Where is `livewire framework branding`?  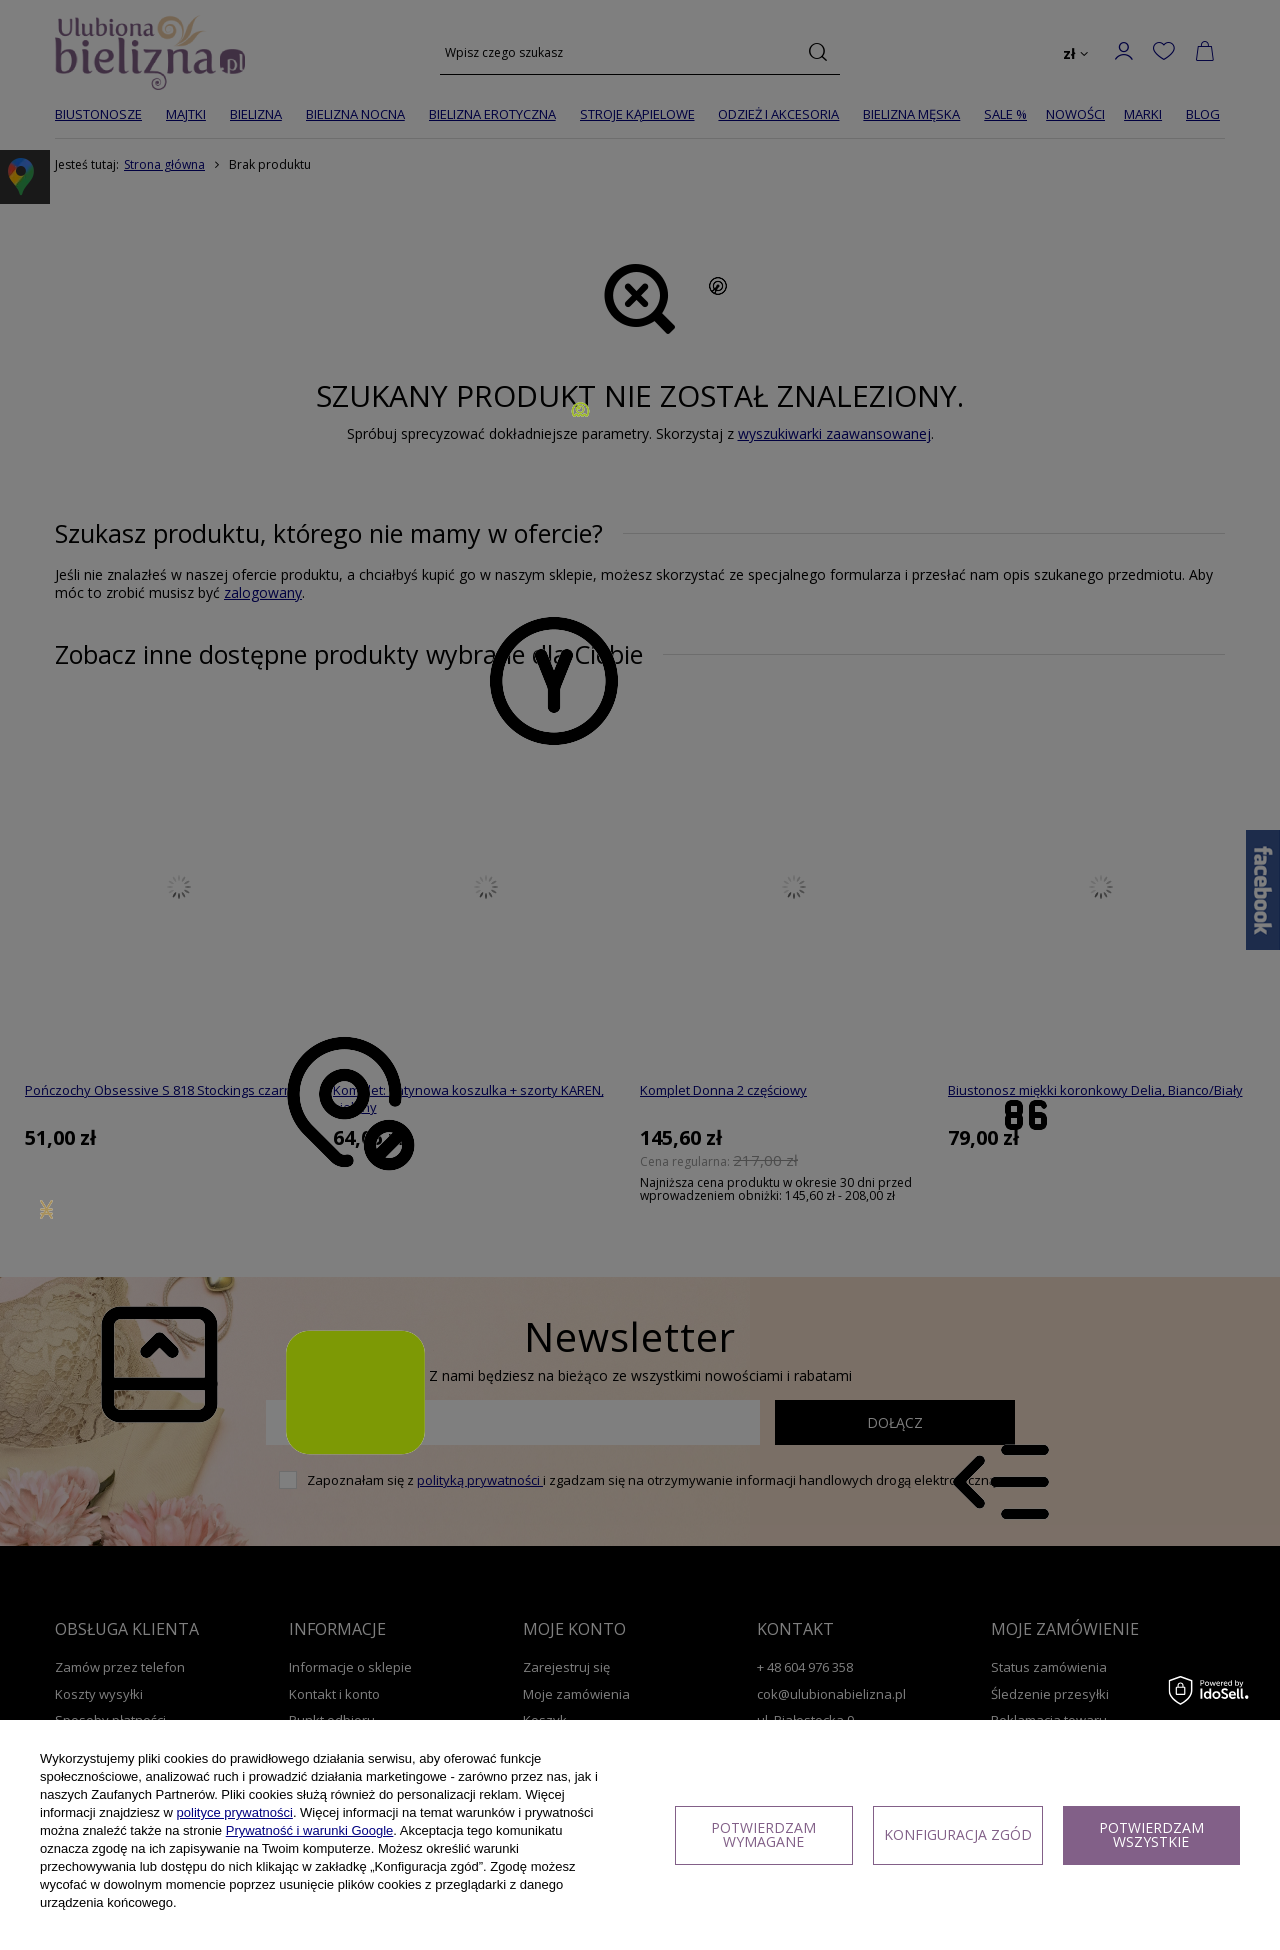 livewire framework branding is located at coordinates (580, 409).